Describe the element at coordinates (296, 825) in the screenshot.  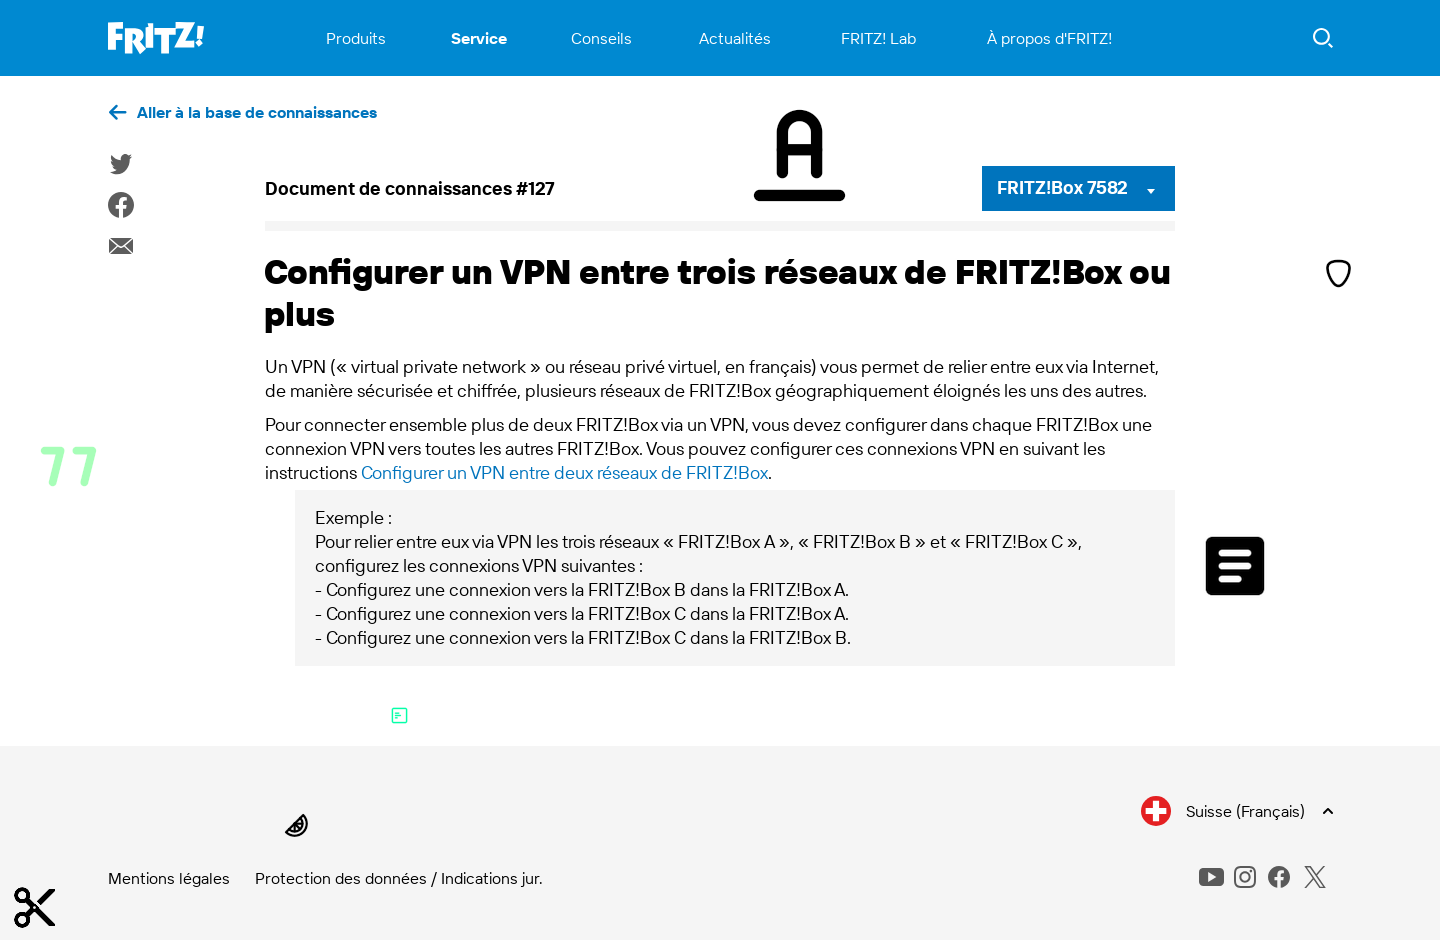
I see `indicates fresh or citrus-related content` at that location.